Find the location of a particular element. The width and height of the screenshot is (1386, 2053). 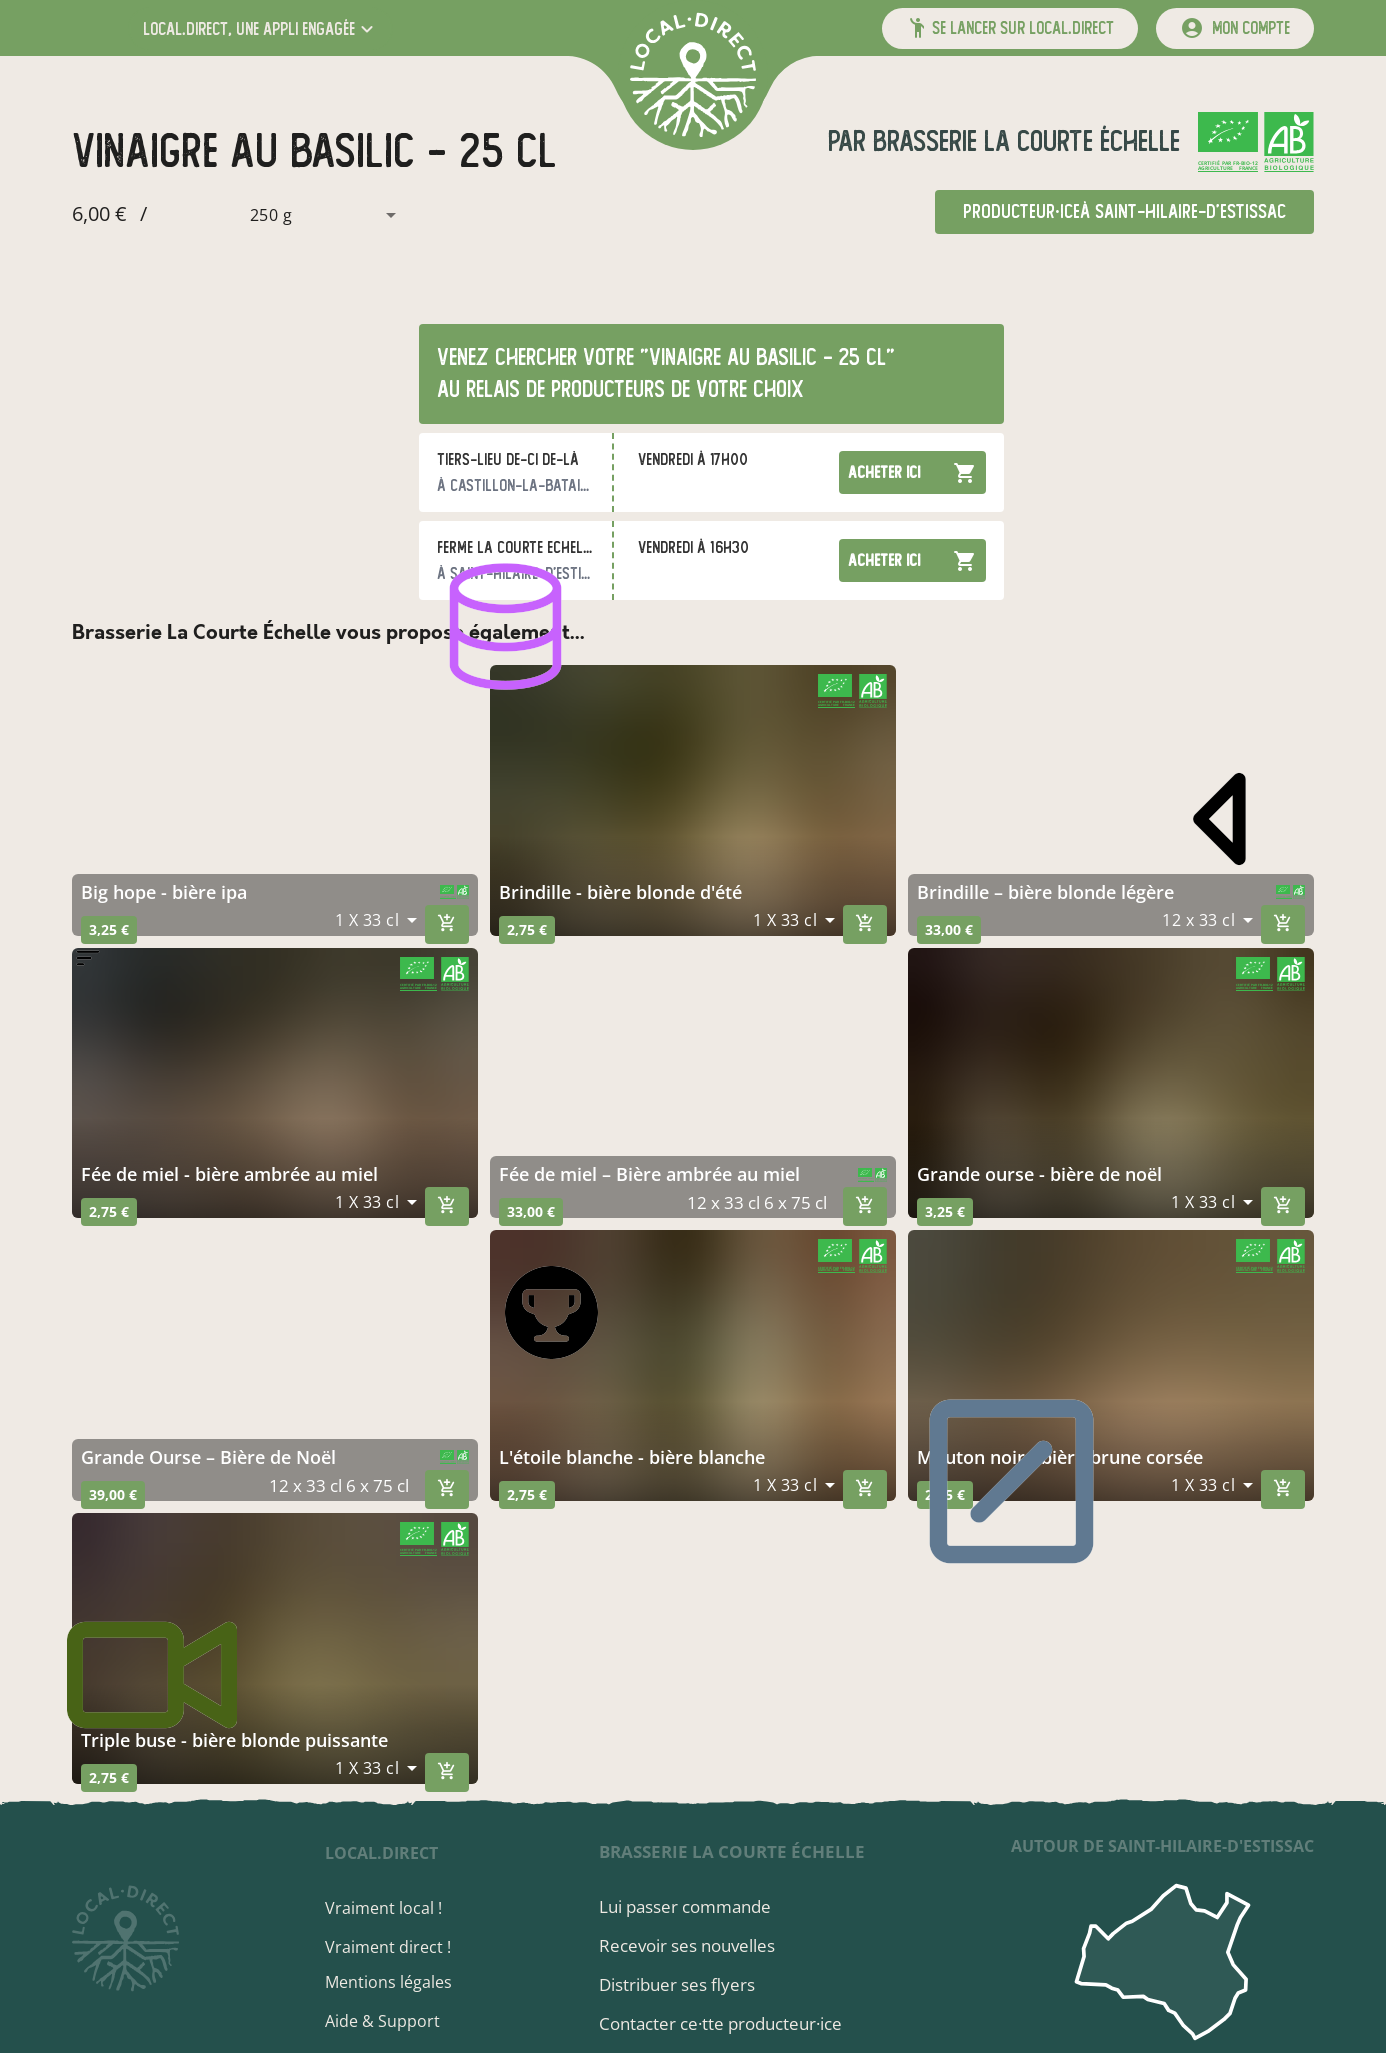

start a video call is located at coordinates (152, 1675).